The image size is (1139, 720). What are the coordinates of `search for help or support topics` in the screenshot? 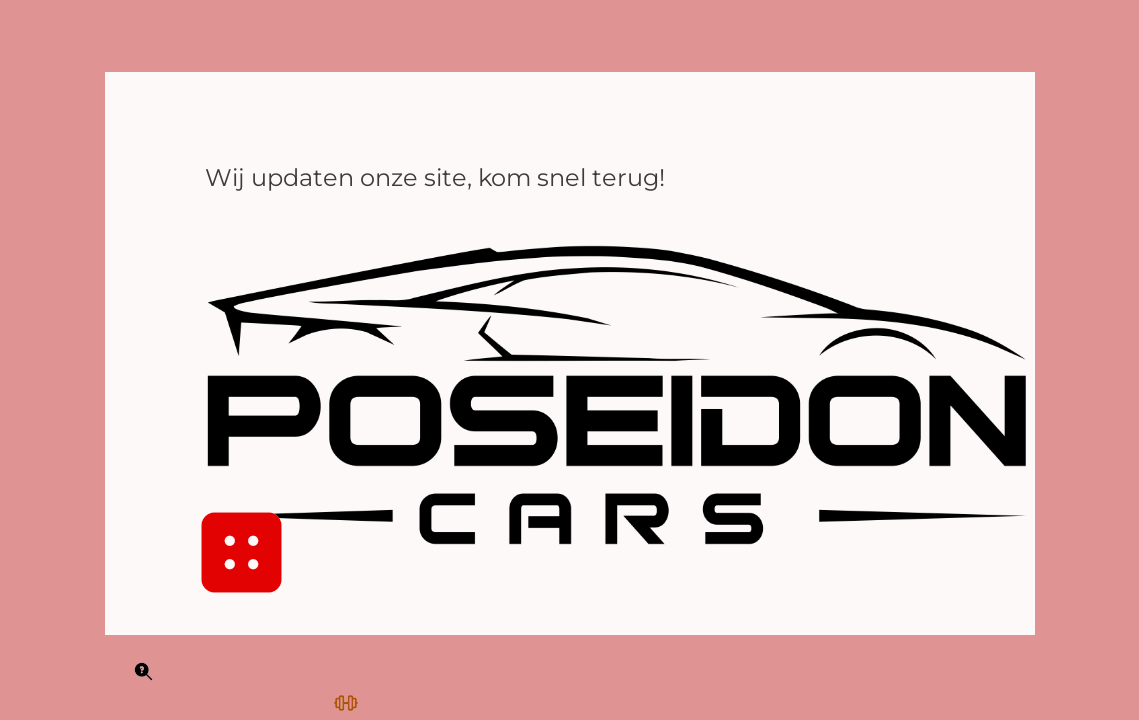 It's located at (143, 671).